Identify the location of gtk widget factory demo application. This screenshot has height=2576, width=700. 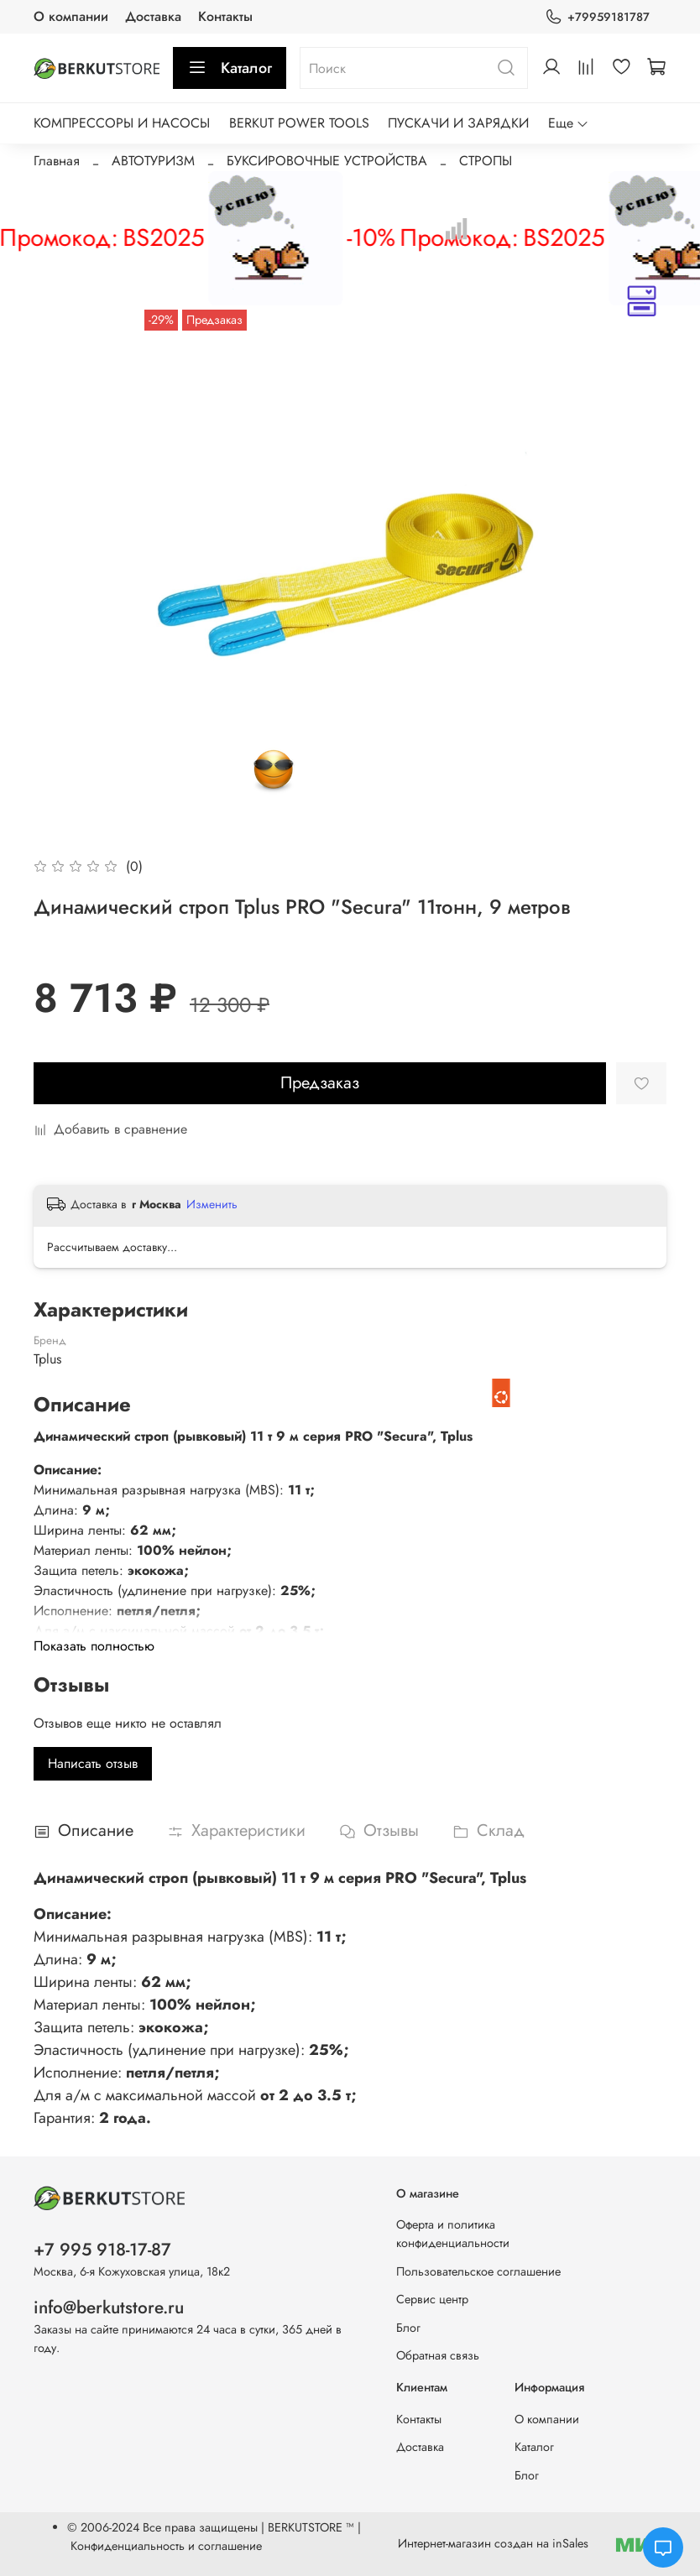
(641, 300).